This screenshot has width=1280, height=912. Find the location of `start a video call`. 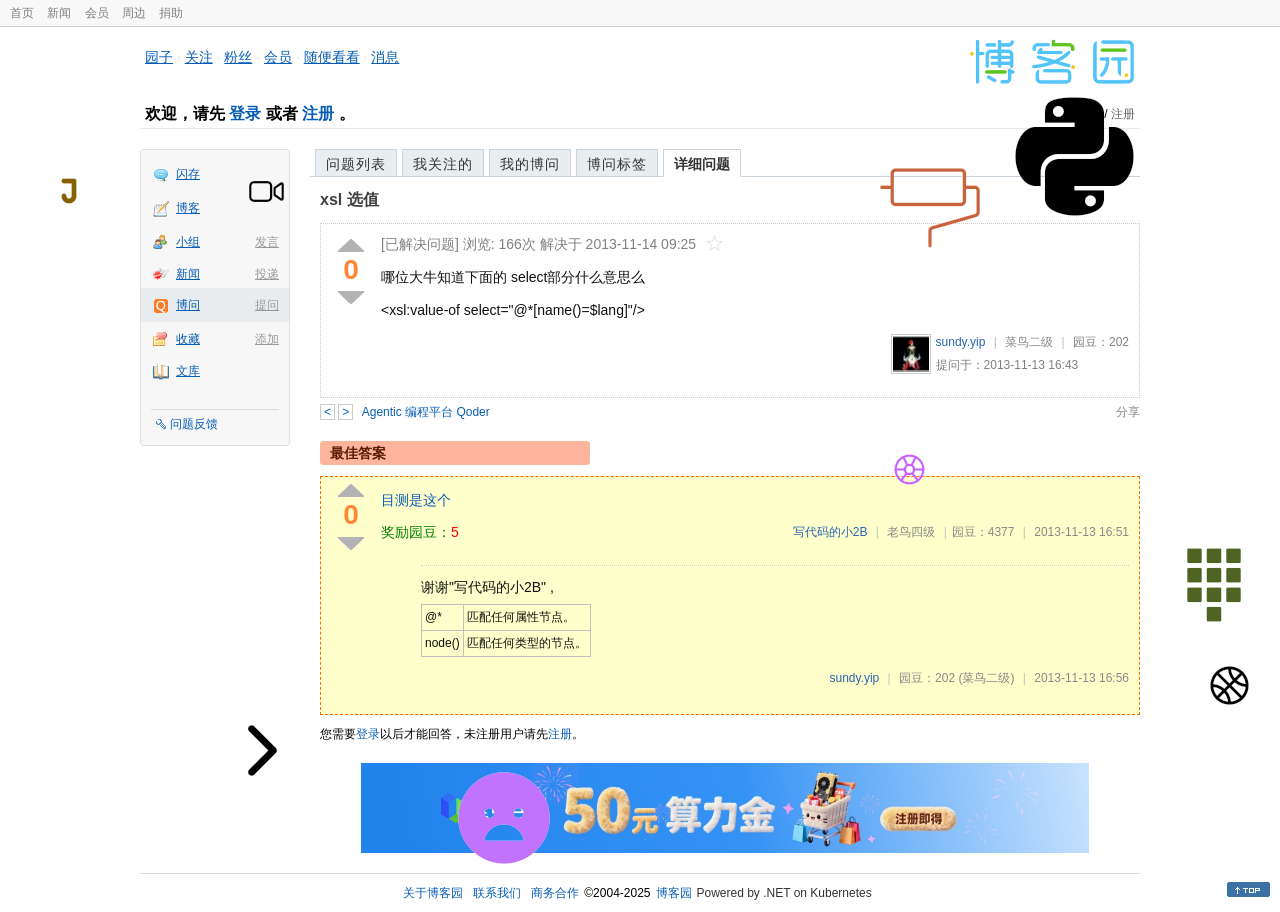

start a video call is located at coordinates (266, 191).